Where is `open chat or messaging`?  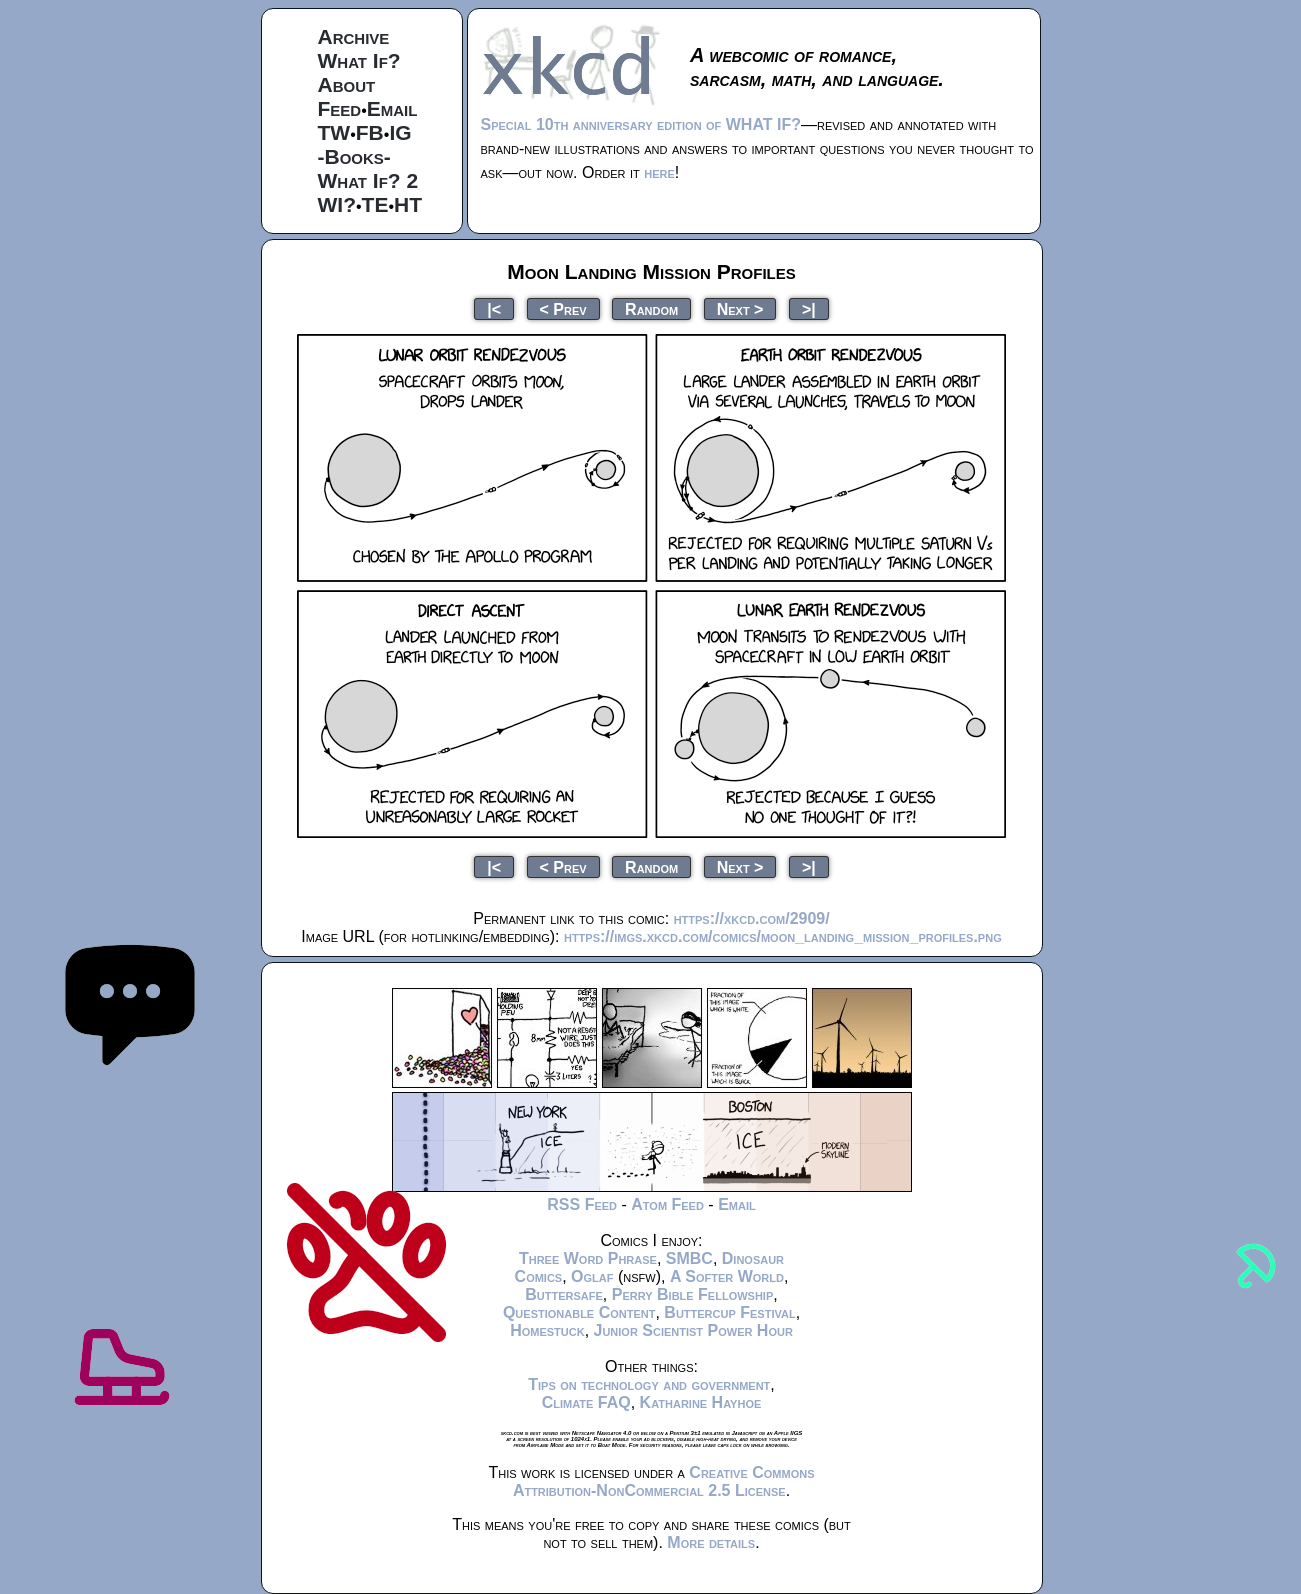
open chat or messaging is located at coordinates (130, 1005).